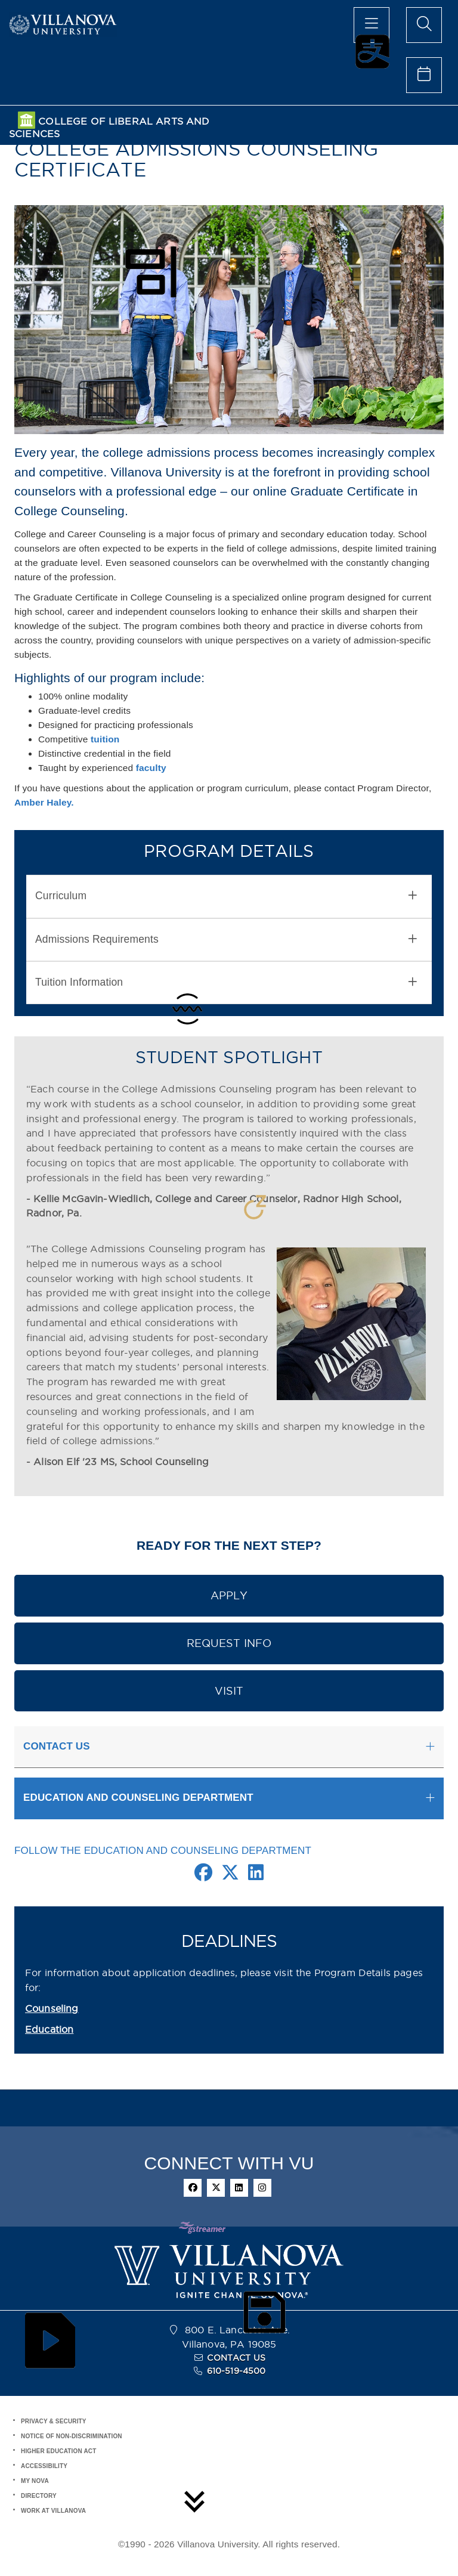 The height and width of the screenshot is (2576, 458). What do you see at coordinates (151, 272) in the screenshot?
I see `align selected items to the right edge` at bounding box center [151, 272].